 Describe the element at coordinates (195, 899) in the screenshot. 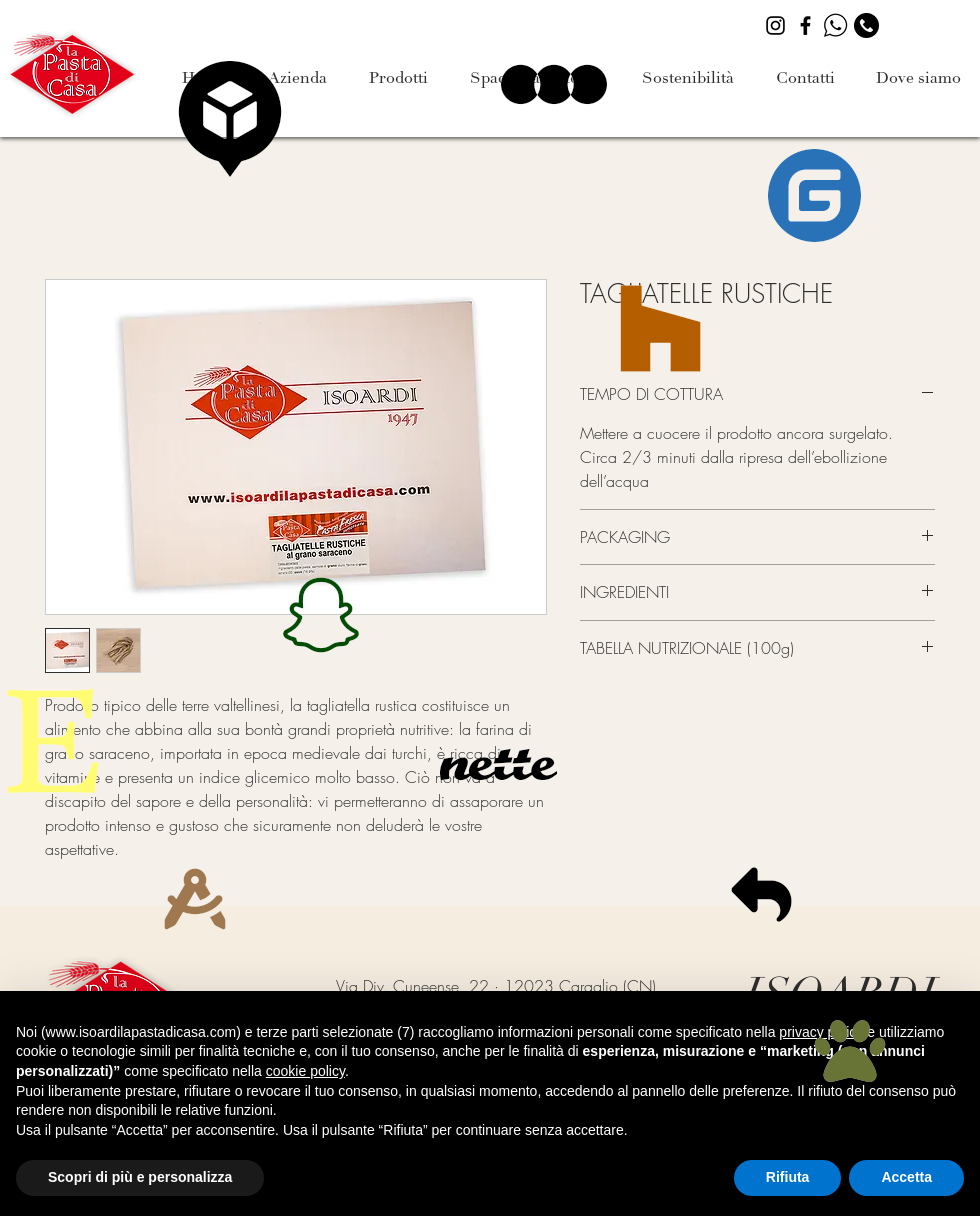

I see `access drawing or design tools` at that location.